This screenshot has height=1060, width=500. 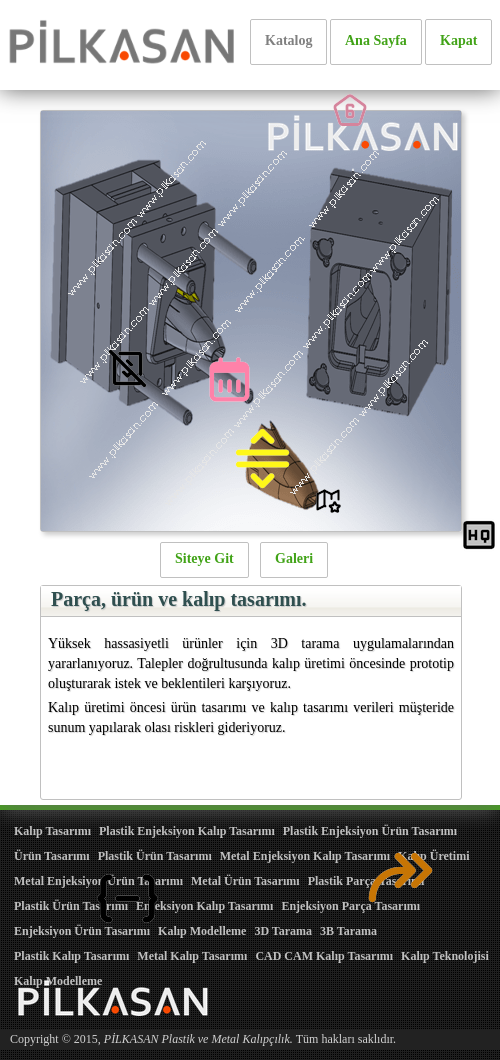 What do you see at coordinates (127, 898) in the screenshot?
I see `remove a code block or snippet` at bounding box center [127, 898].